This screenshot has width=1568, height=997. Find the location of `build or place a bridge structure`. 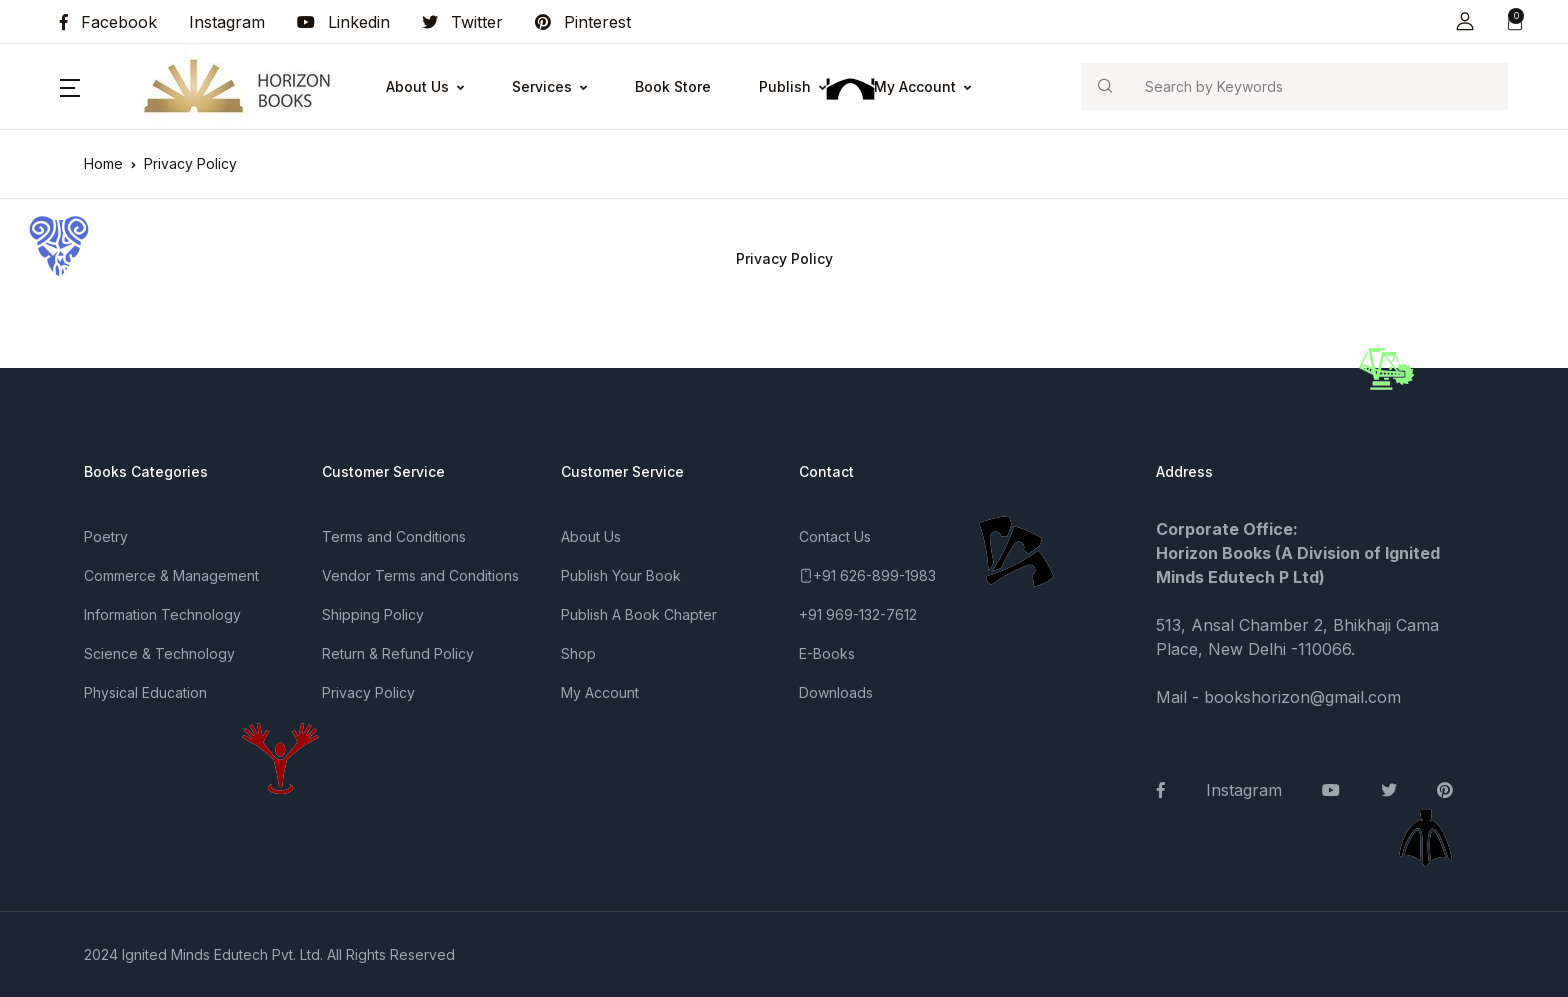

build or place a bridge structure is located at coordinates (850, 77).